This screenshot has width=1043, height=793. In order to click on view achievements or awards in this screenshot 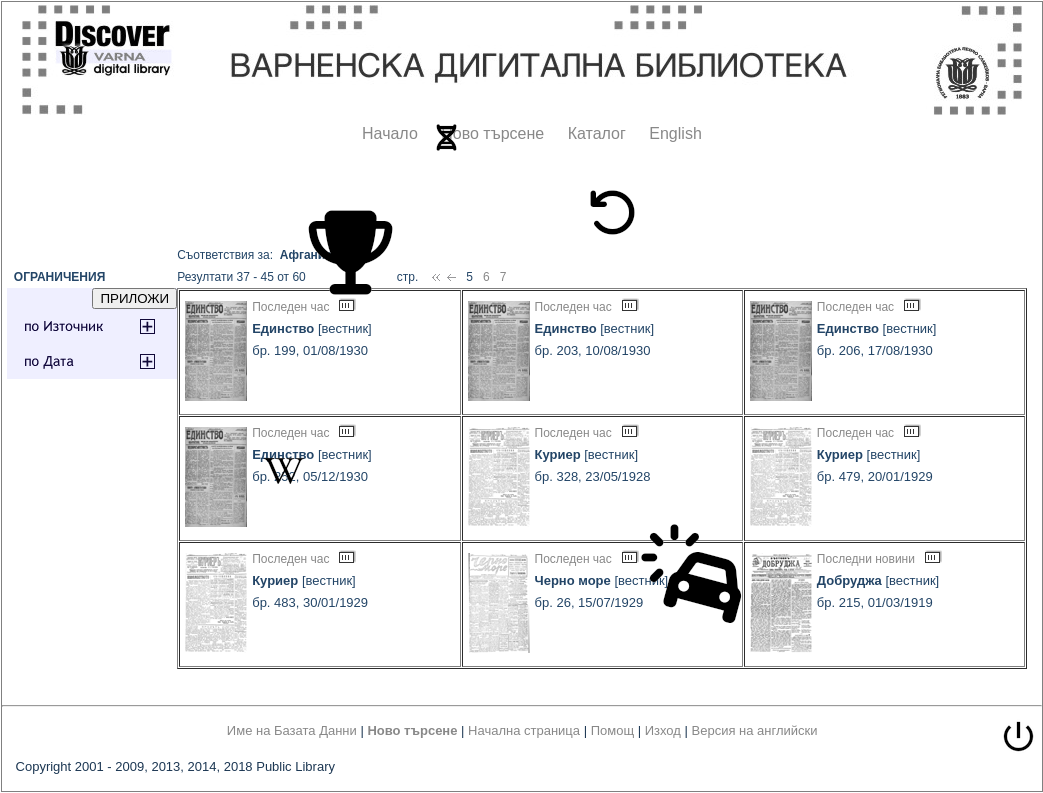, I will do `click(350, 252)`.